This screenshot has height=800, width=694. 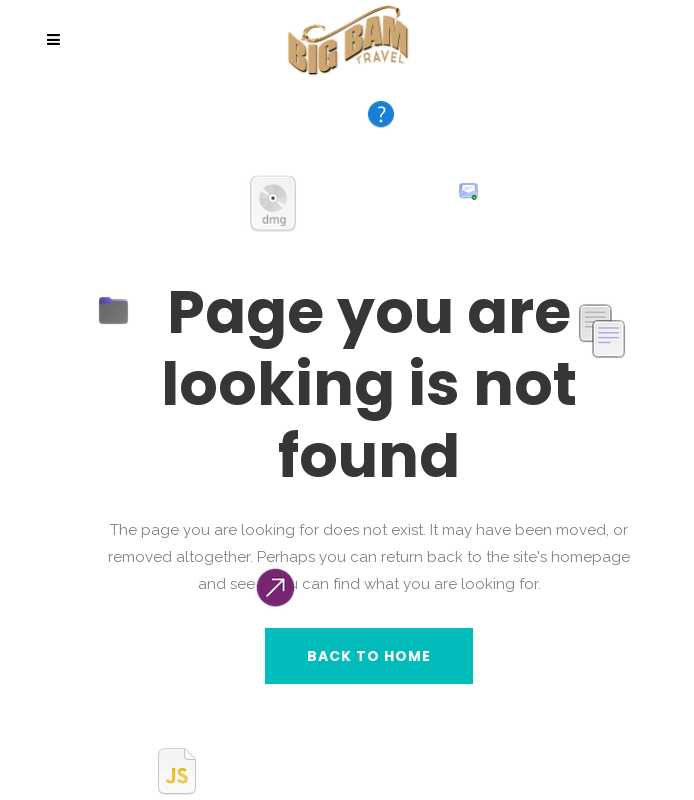 I want to click on copy selected content to clipboard, so click(x=602, y=331).